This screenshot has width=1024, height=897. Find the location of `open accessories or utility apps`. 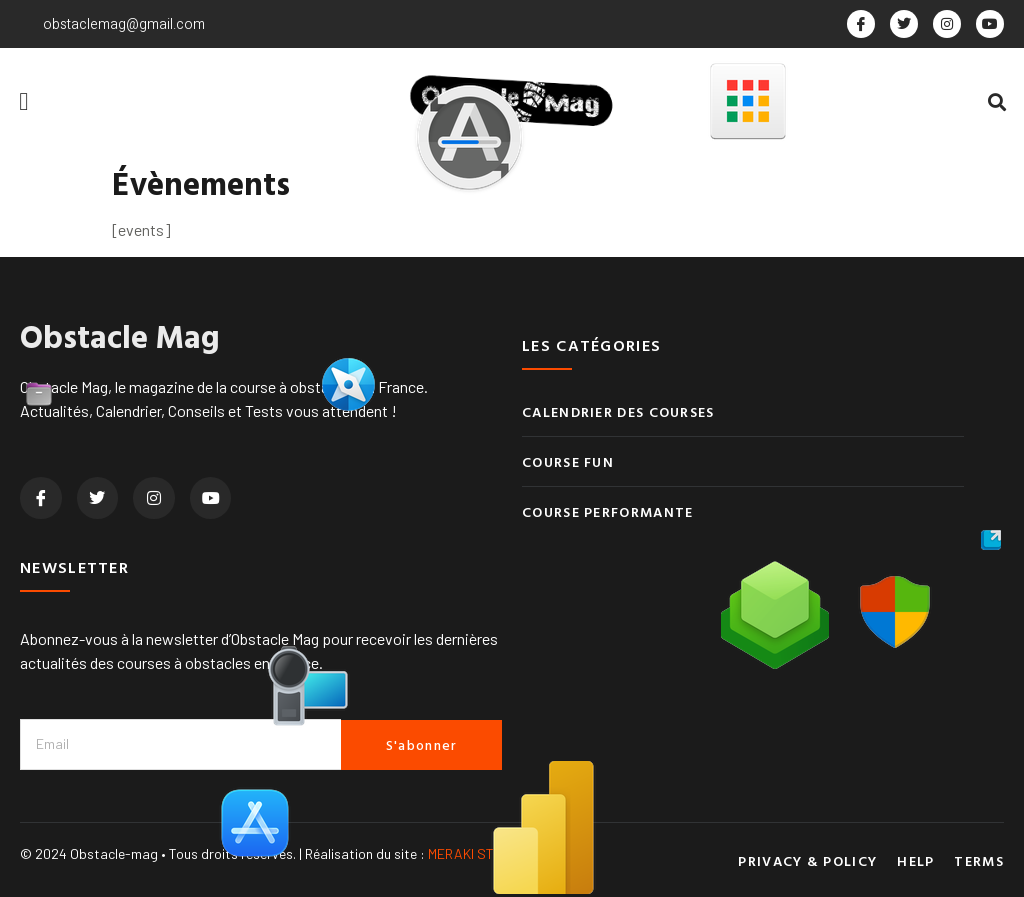

open accessories or utility apps is located at coordinates (991, 540).